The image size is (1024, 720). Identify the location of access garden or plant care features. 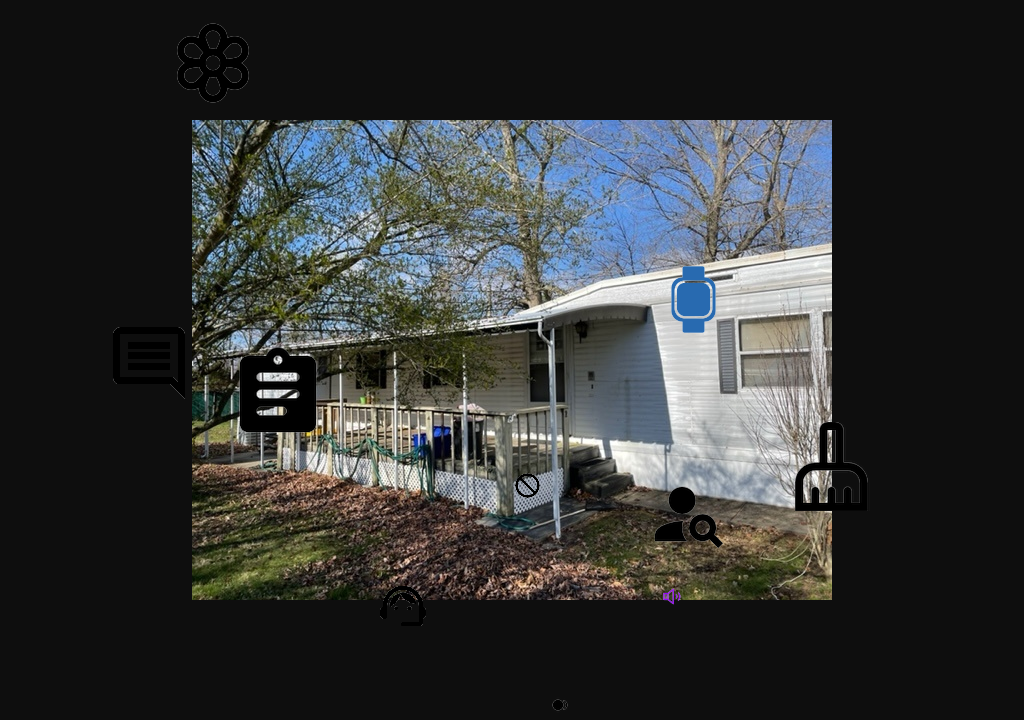
(213, 63).